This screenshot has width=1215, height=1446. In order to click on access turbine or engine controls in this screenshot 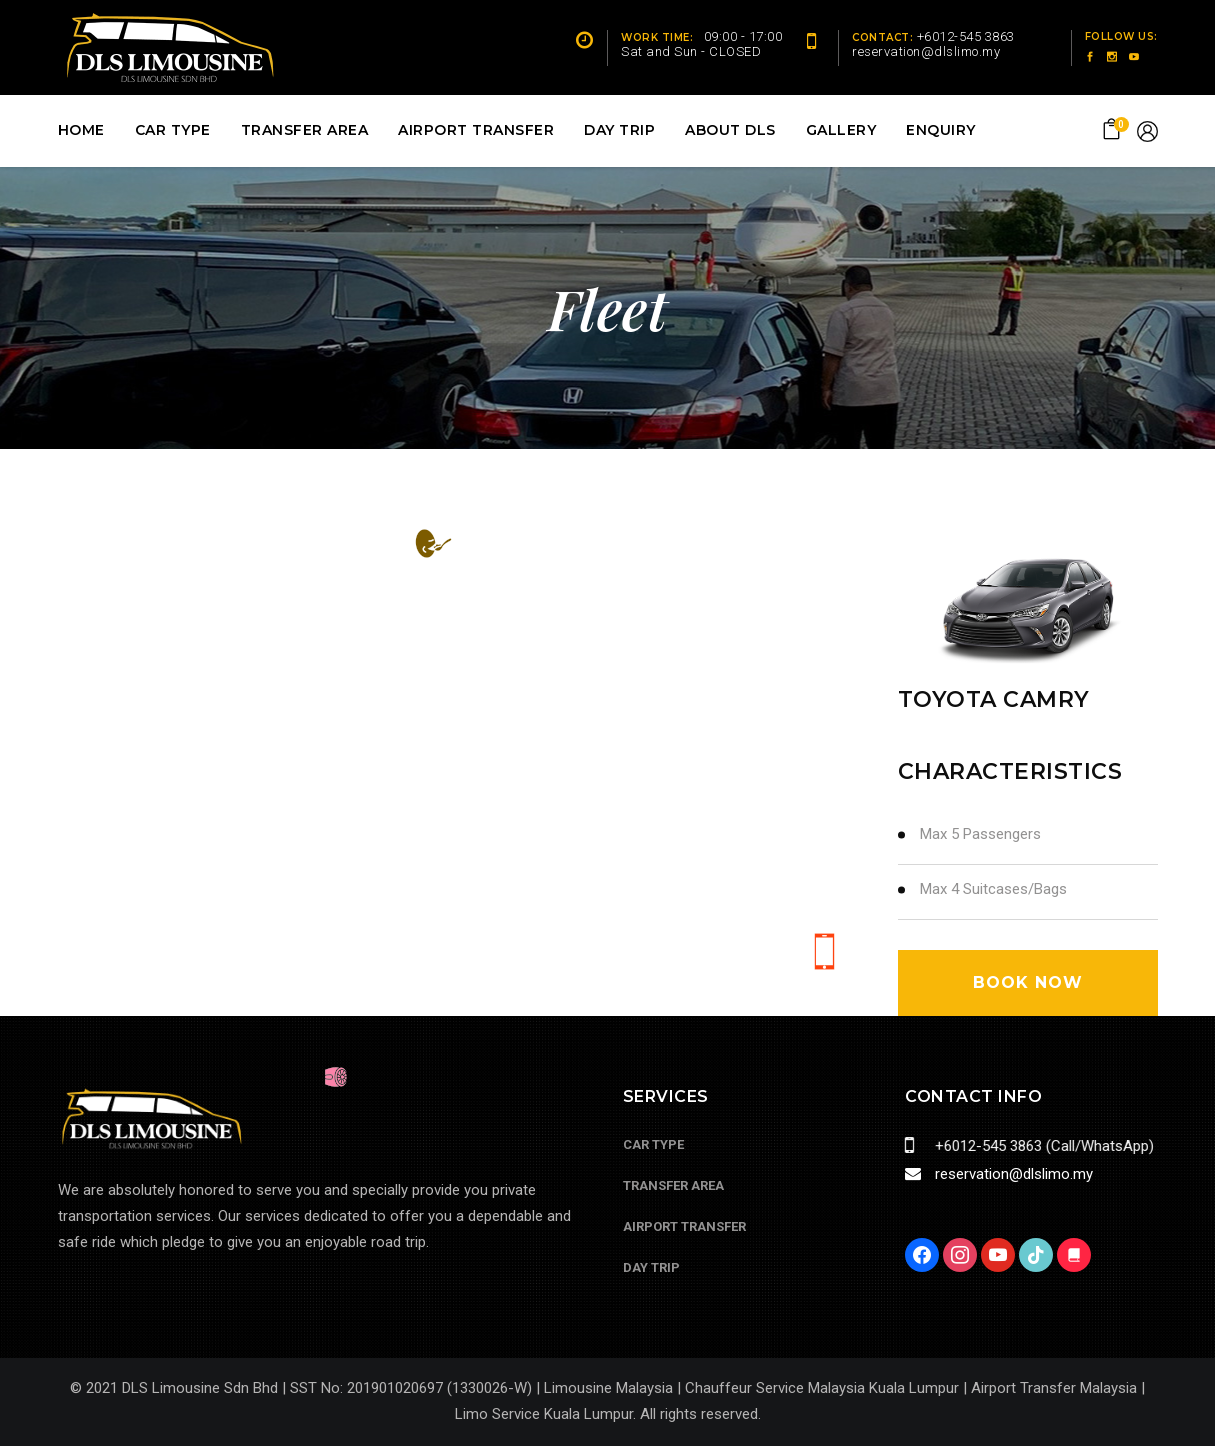, I will do `click(336, 1077)`.